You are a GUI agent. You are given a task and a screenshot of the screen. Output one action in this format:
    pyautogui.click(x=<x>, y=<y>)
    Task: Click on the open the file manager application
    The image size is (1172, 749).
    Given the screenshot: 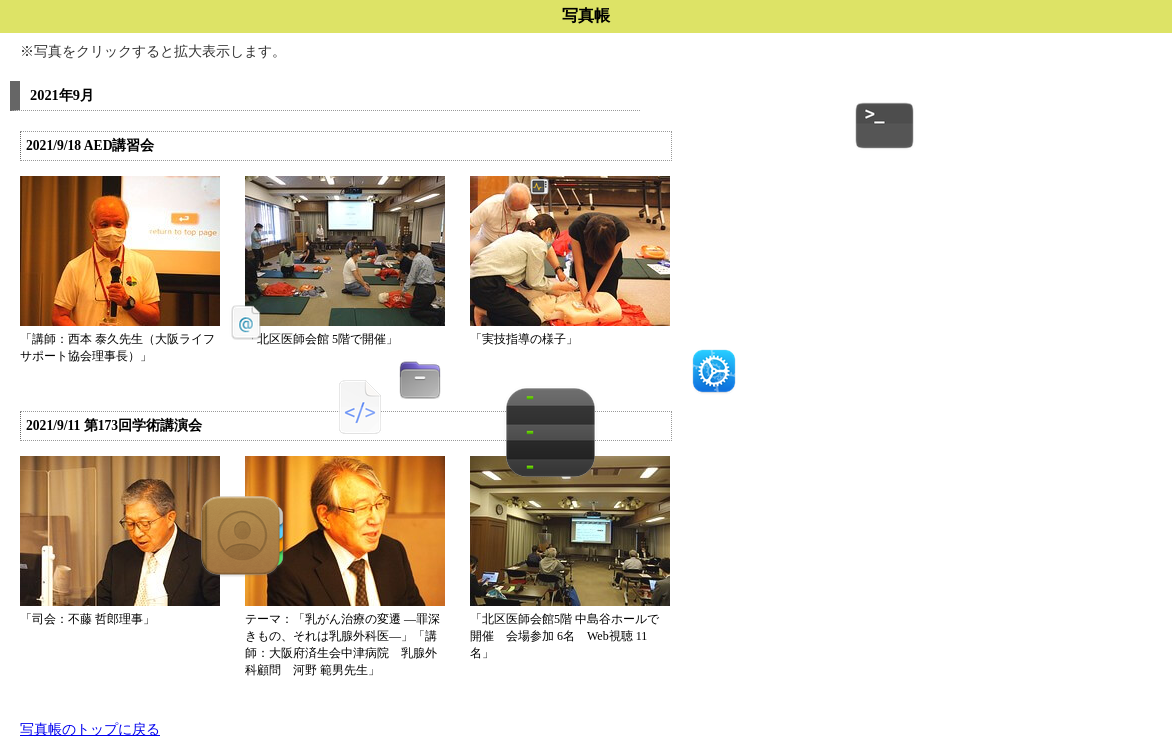 What is the action you would take?
    pyautogui.click(x=420, y=380)
    